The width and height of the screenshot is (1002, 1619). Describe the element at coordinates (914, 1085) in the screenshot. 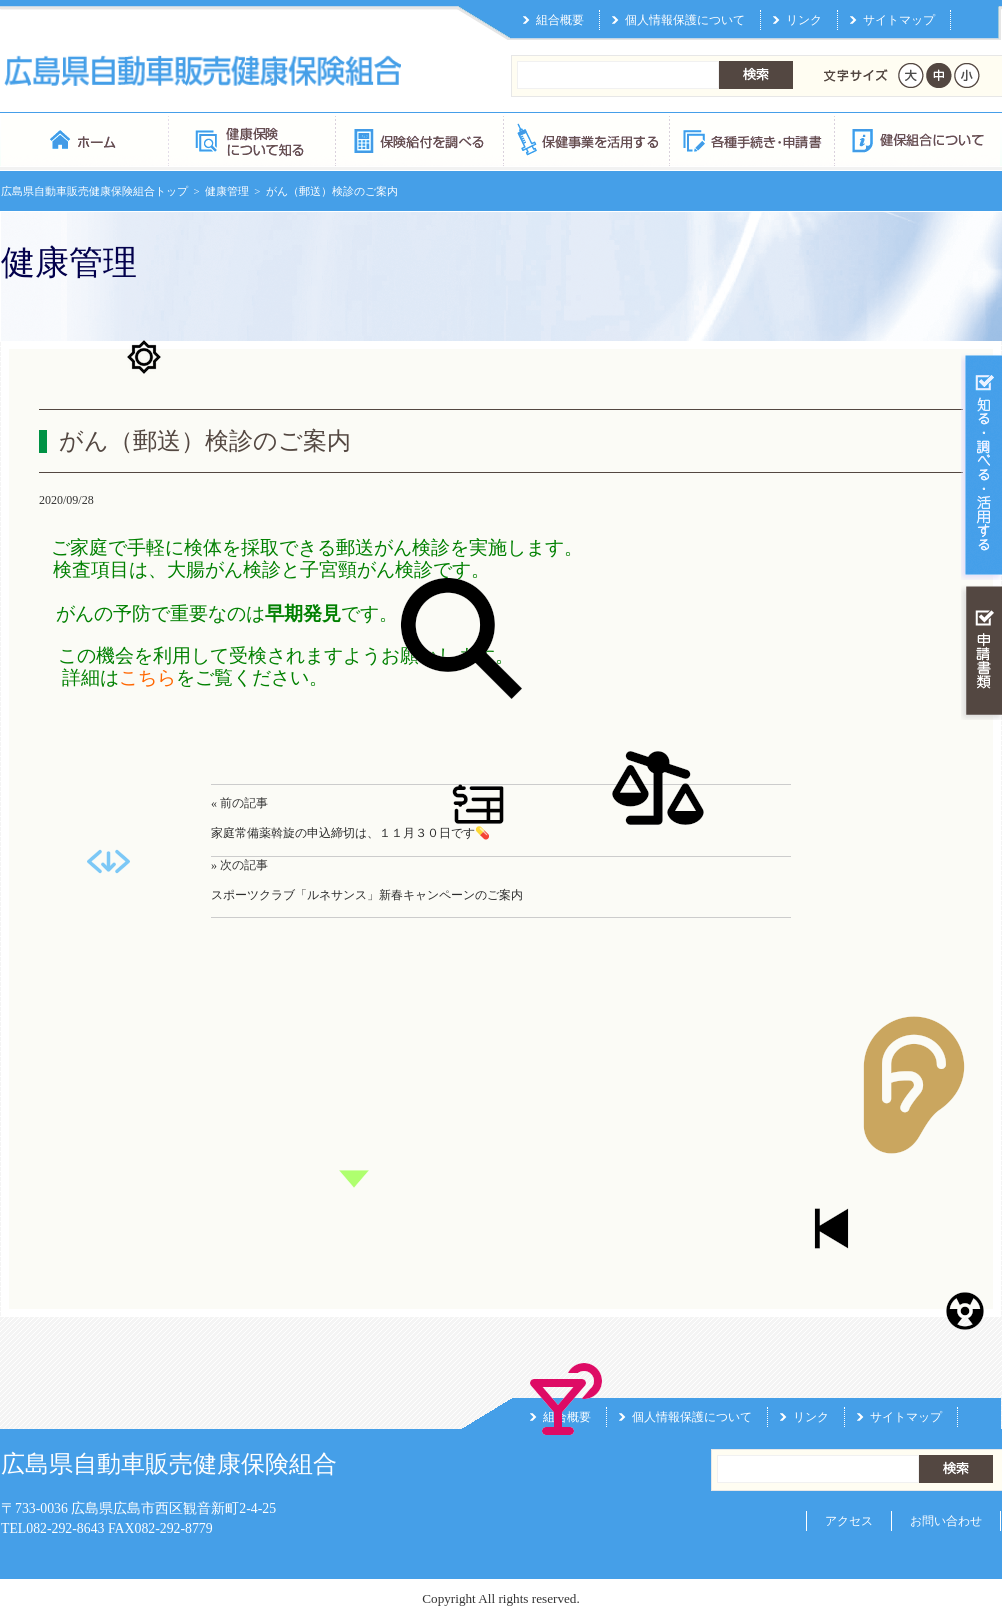

I see `adjust audio or hearing accessibility settings` at that location.